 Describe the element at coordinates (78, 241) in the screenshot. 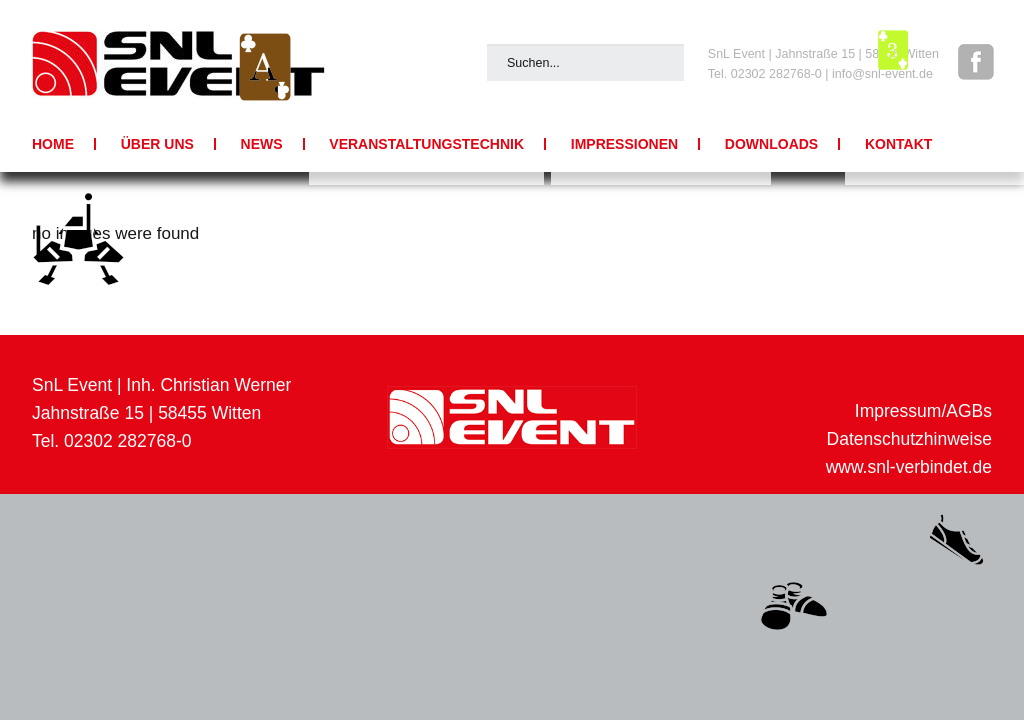

I see `mars pathfinder rover or space exploration feature` at that location.